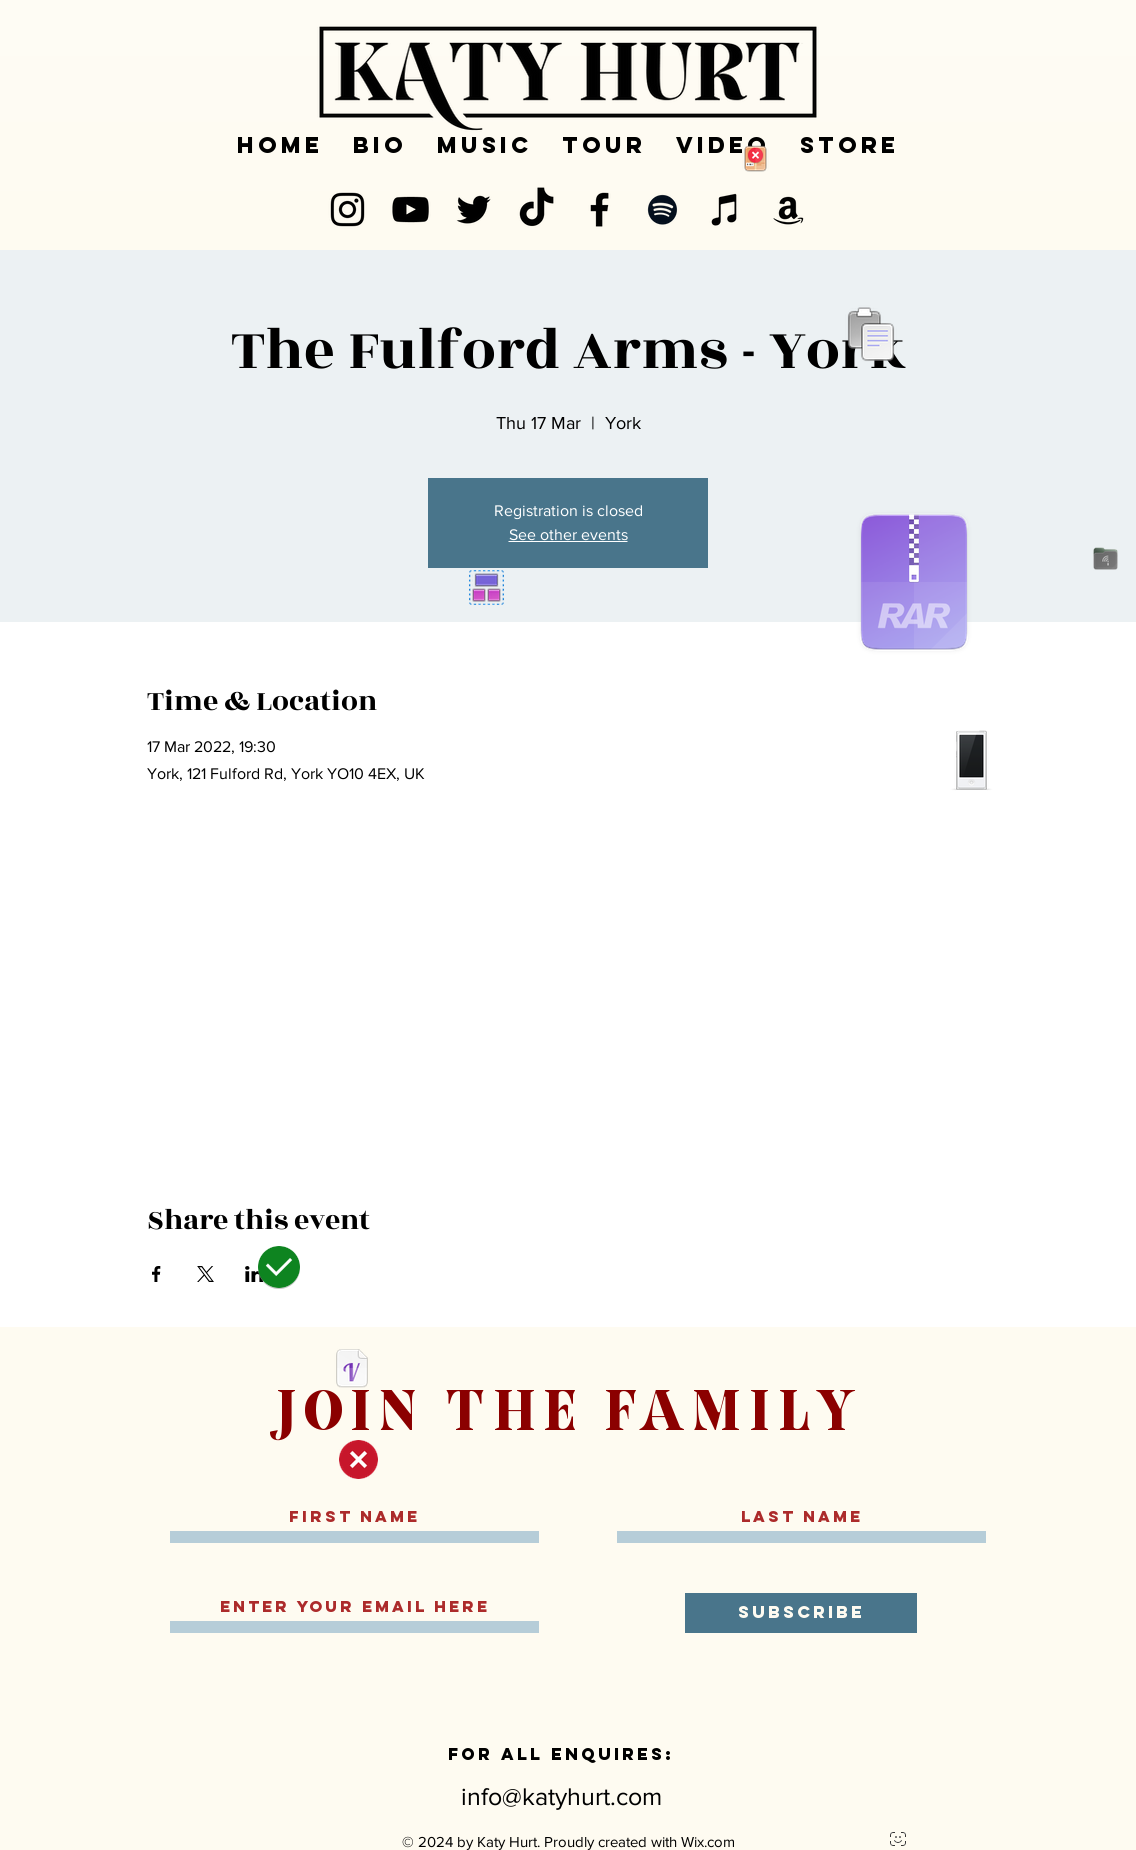  Describe the element at coordinates (755, 158) in the screenshot. I see `indicates a package is queued for removal` at that location.